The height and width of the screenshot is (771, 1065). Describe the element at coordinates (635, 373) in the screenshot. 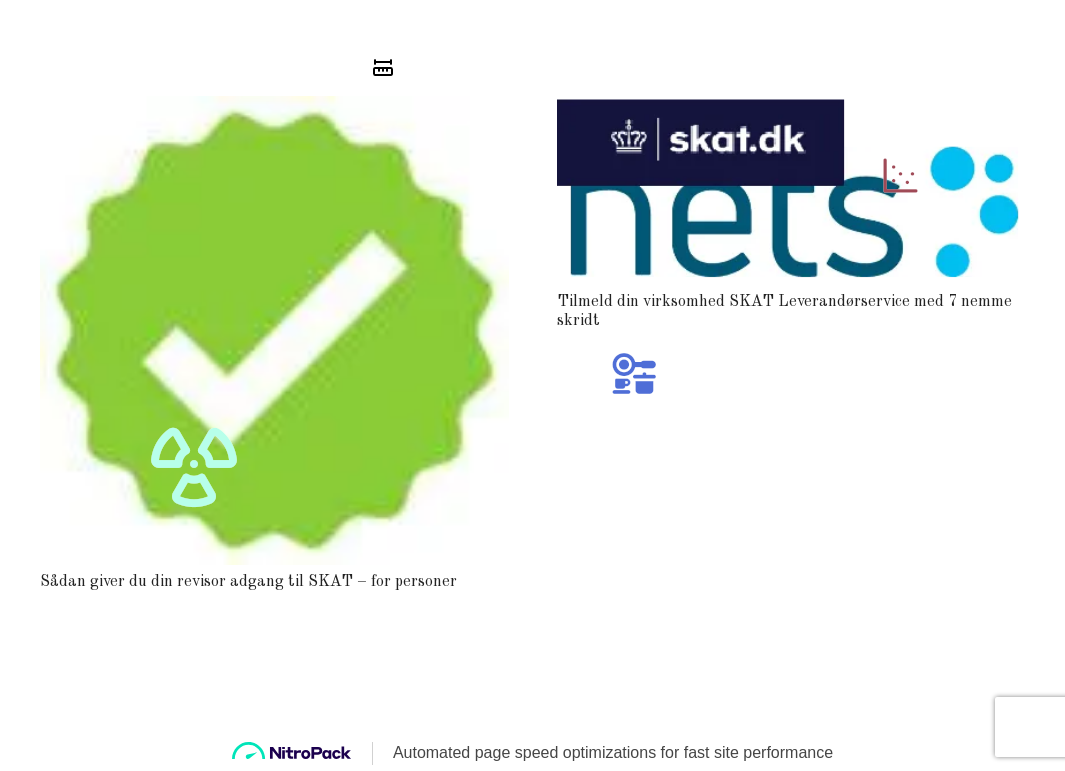

I see `browse kitchen and cooking tools` at that location.